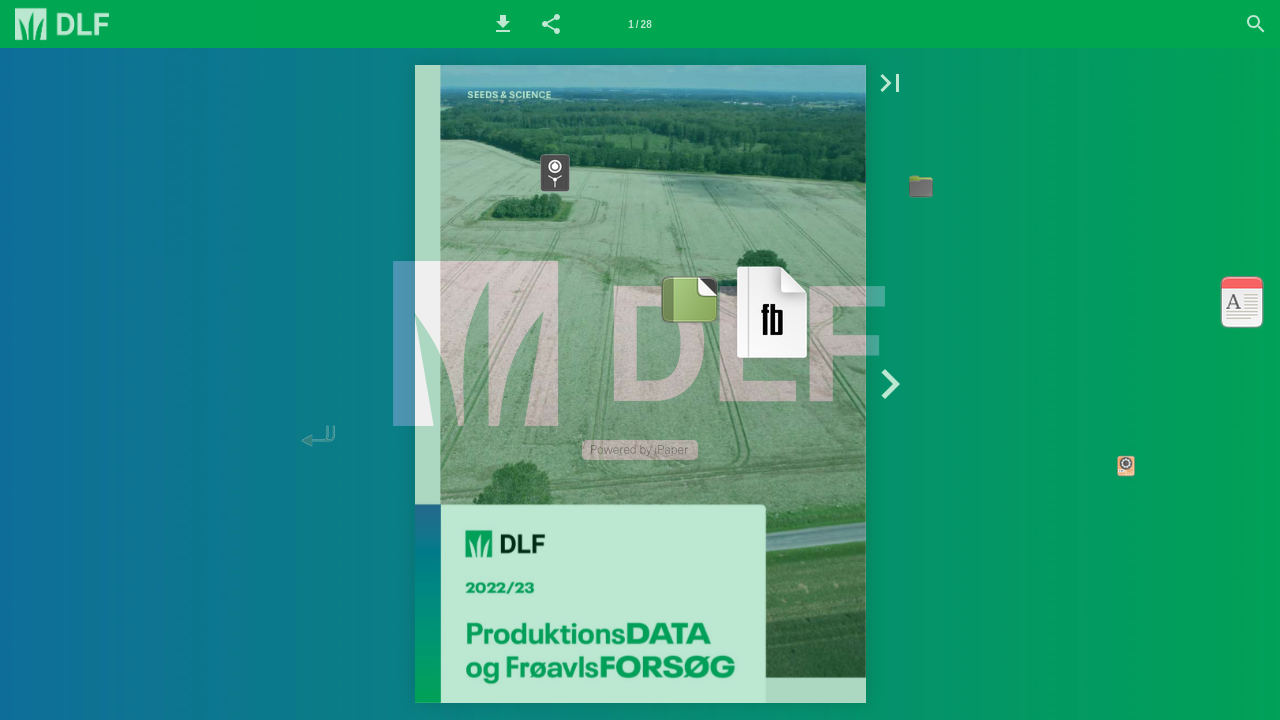 This screenshot has height=720, width=1280. I want to click on reply to all recipients of an email, so click(317, 433).